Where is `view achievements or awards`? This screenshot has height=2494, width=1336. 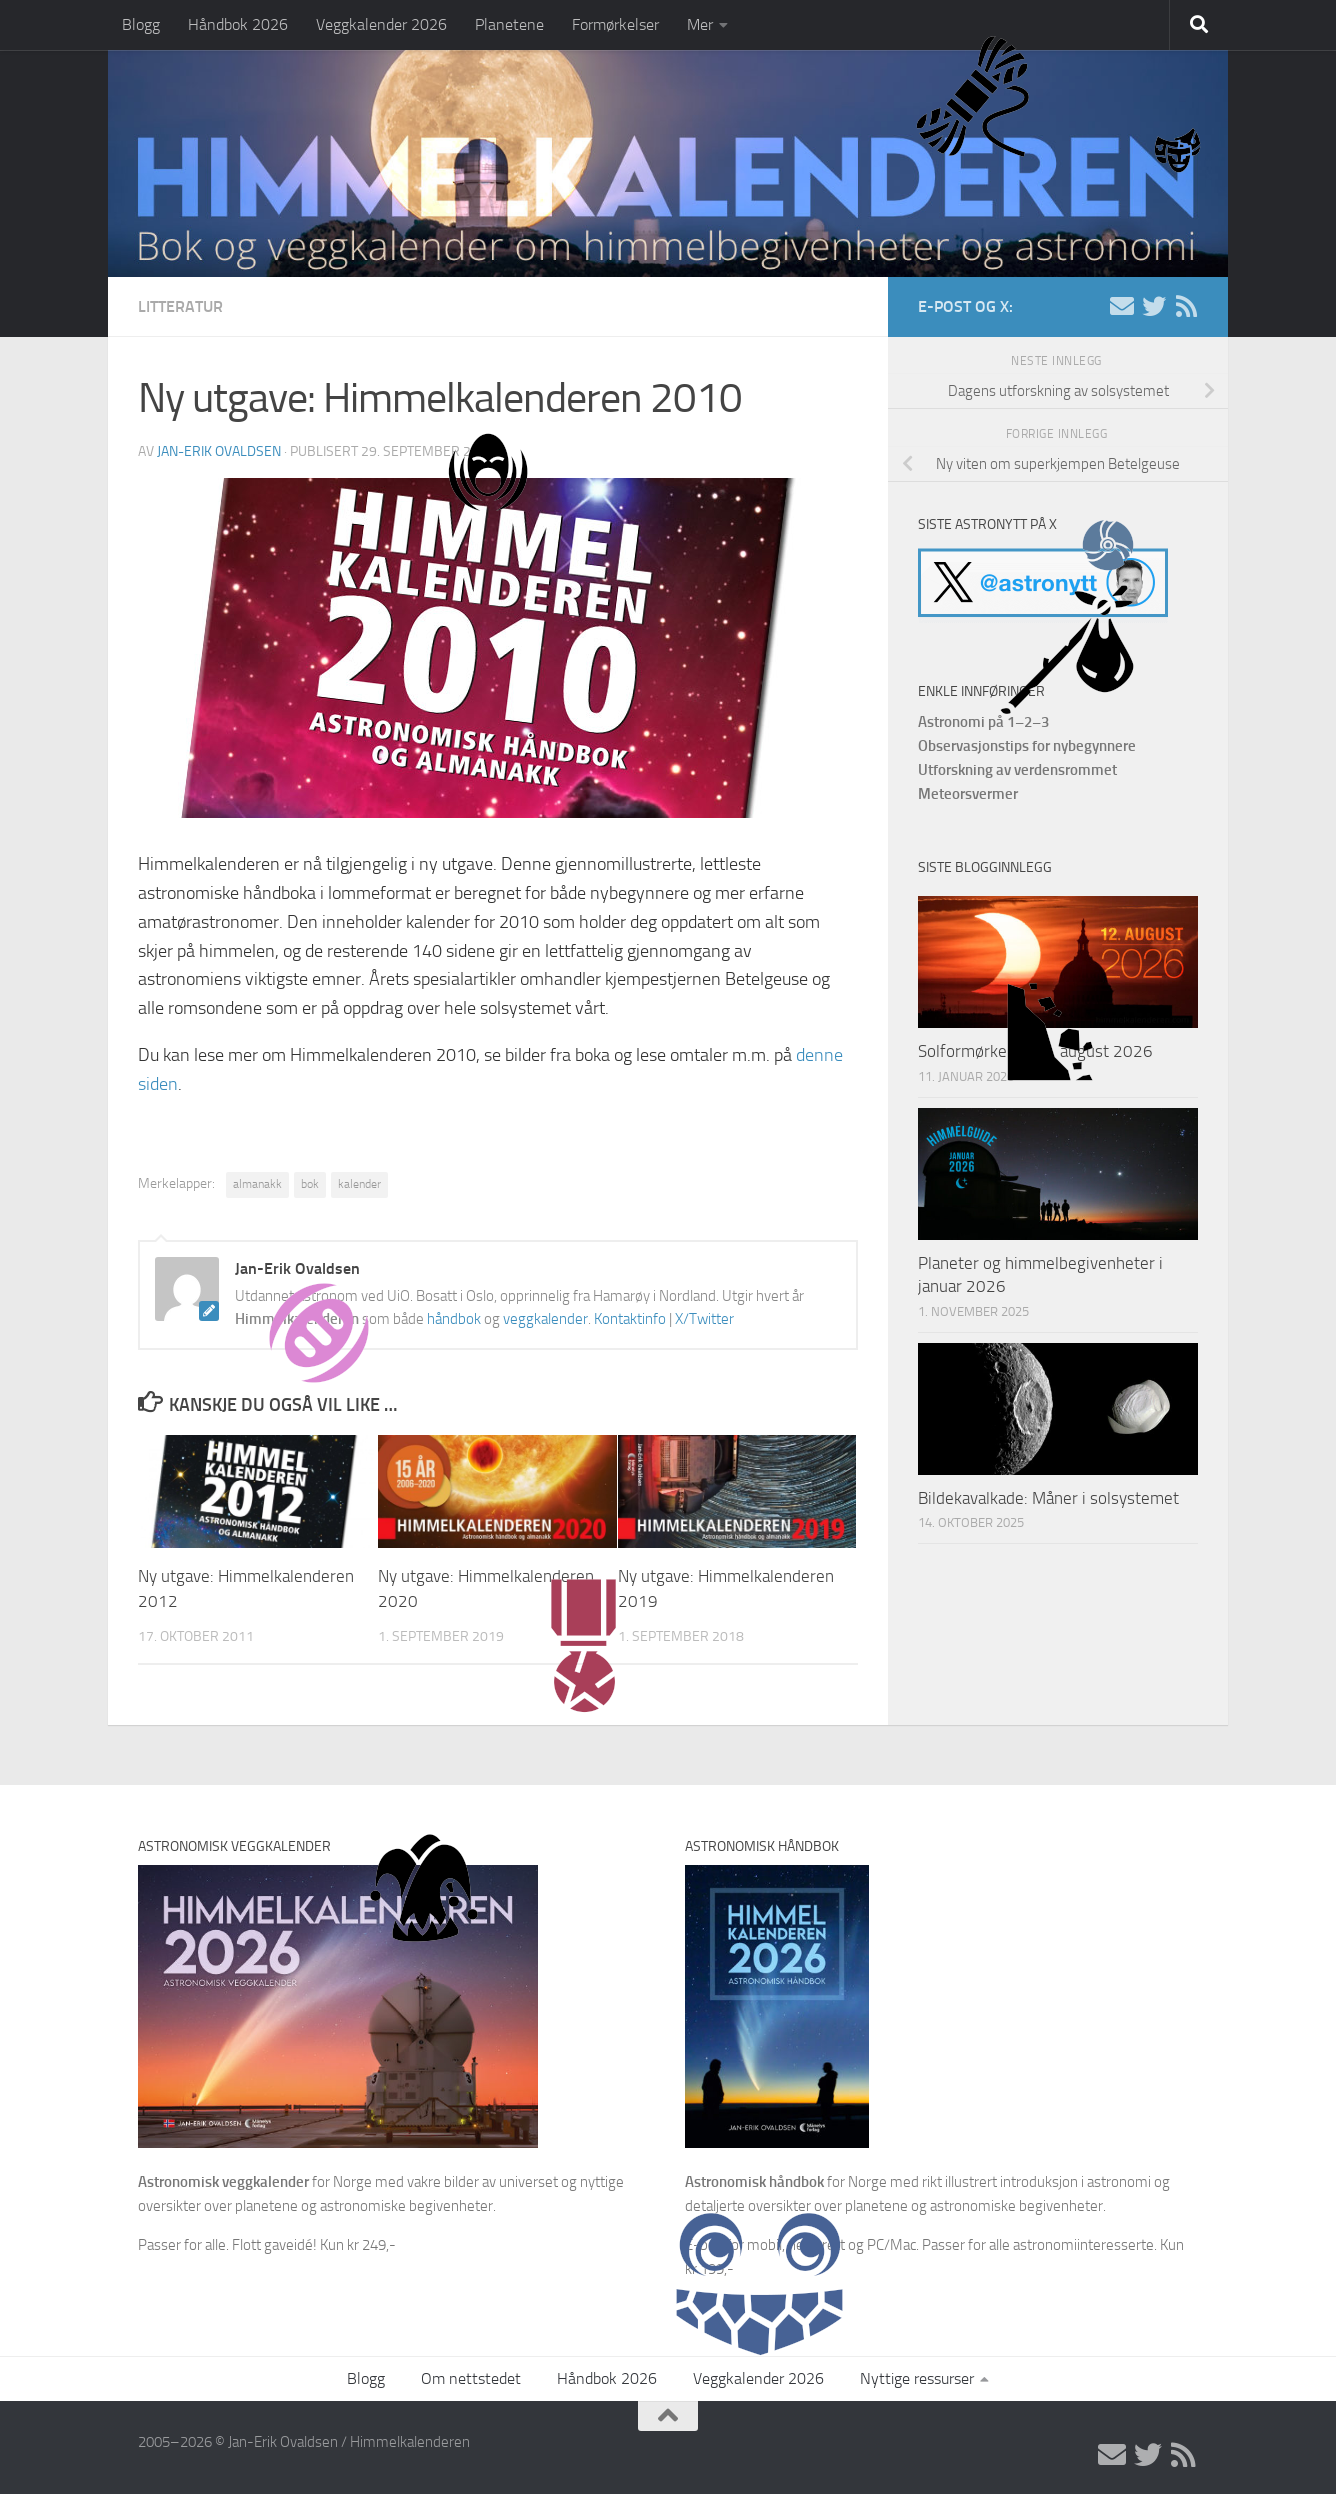 view achievements or awards is located at coordinates (583, 1645).